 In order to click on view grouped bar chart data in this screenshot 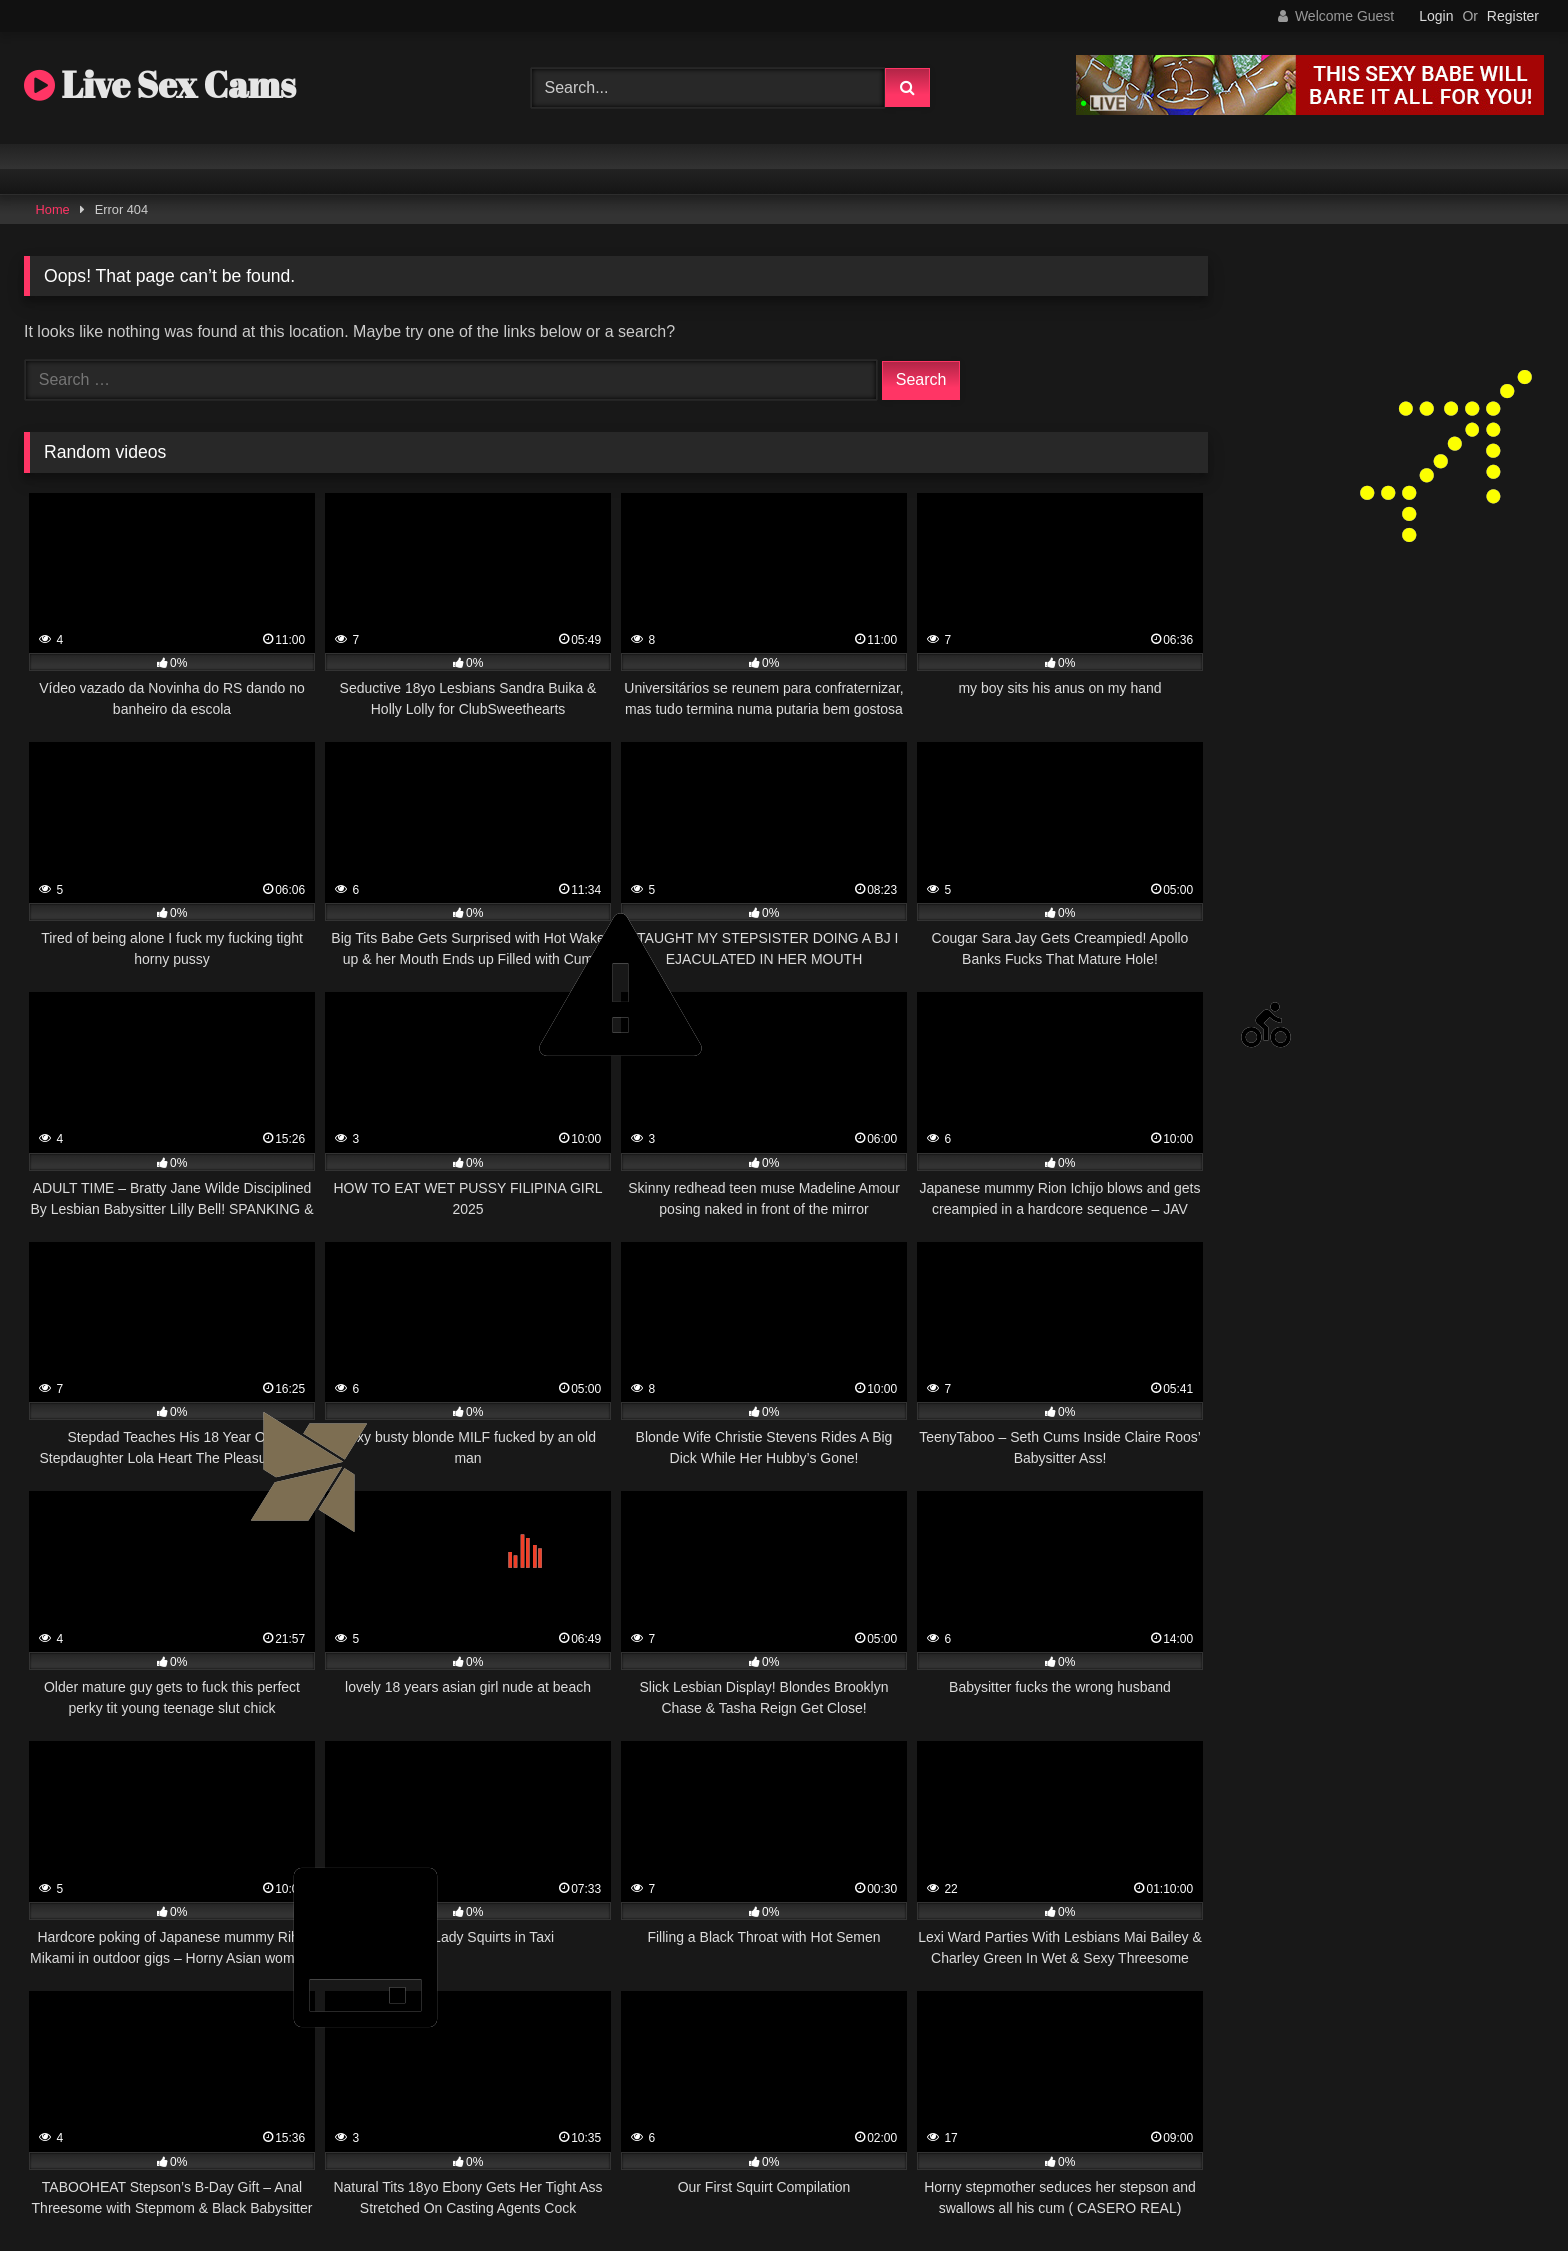, I will do `click(526, 1552)`.